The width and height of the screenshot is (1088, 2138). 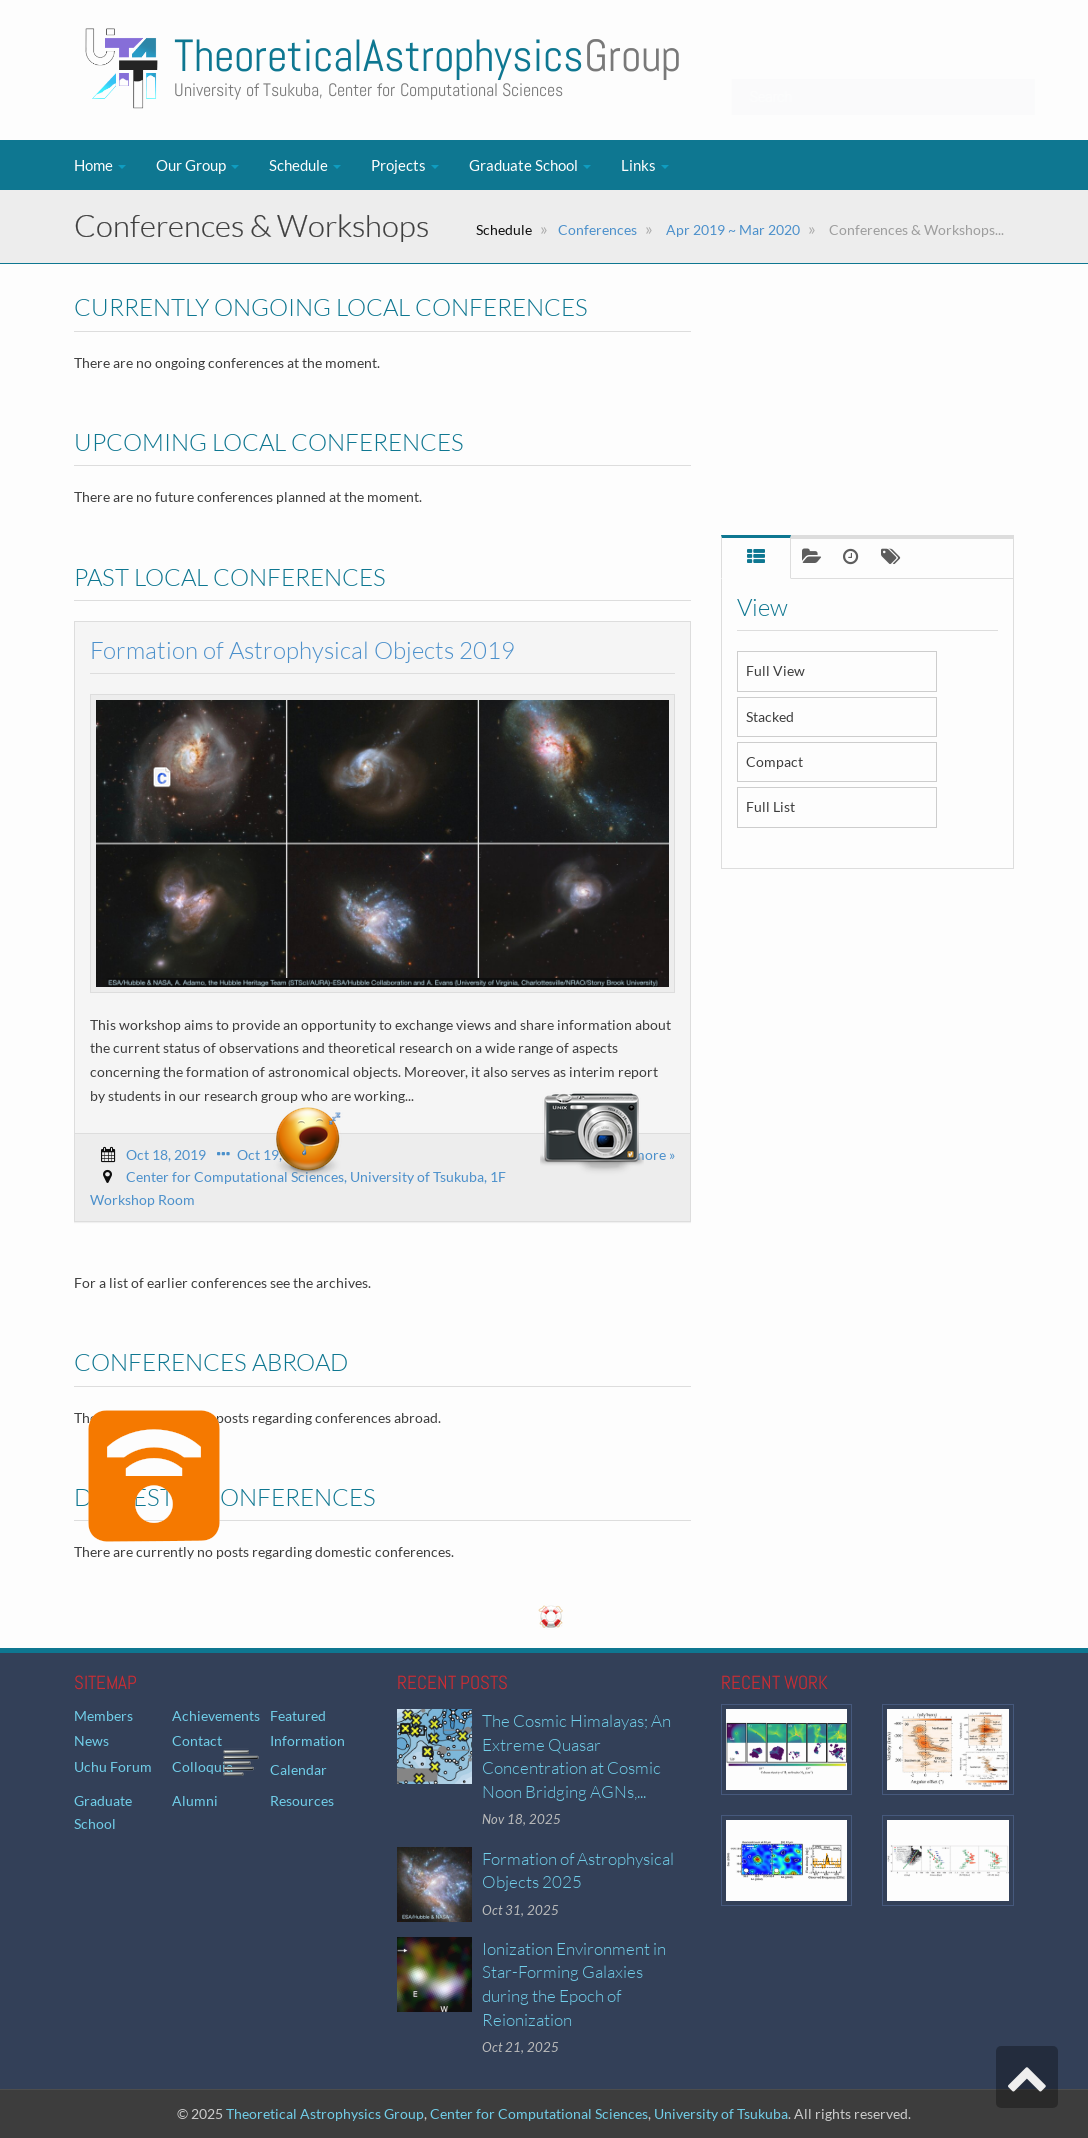 What do you see at coordinates (592, 1124) in the screenshot?
I see `open camera to take a photo` at bounding box center [592, 1124].